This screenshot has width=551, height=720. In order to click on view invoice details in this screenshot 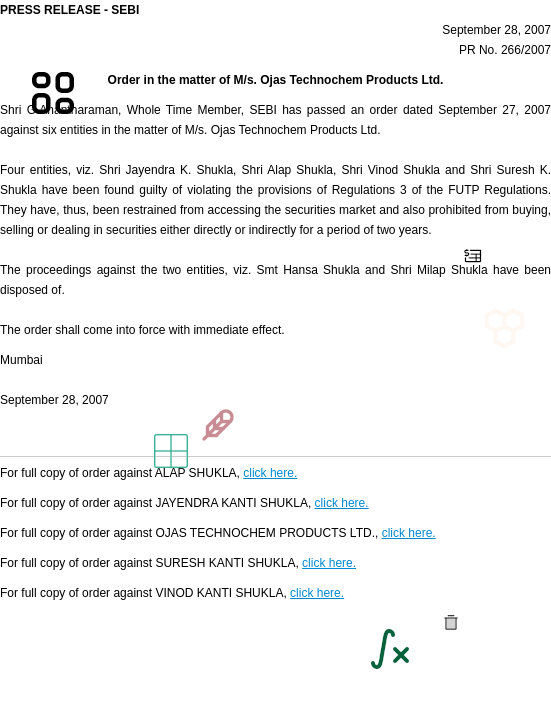, I will do `click(473, 256)`.